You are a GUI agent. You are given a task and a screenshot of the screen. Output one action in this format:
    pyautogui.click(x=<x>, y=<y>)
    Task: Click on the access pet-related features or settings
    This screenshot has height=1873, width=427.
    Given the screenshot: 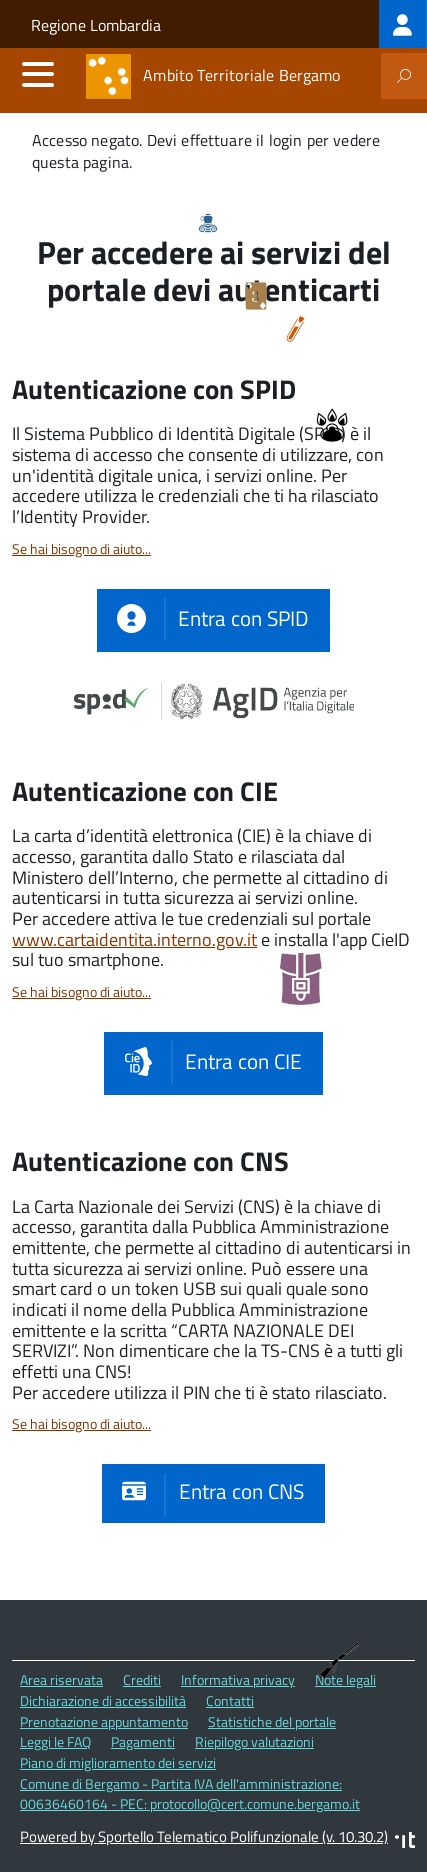 What is the action you would take?
    pyautogui.click(x=332, y=425)
    